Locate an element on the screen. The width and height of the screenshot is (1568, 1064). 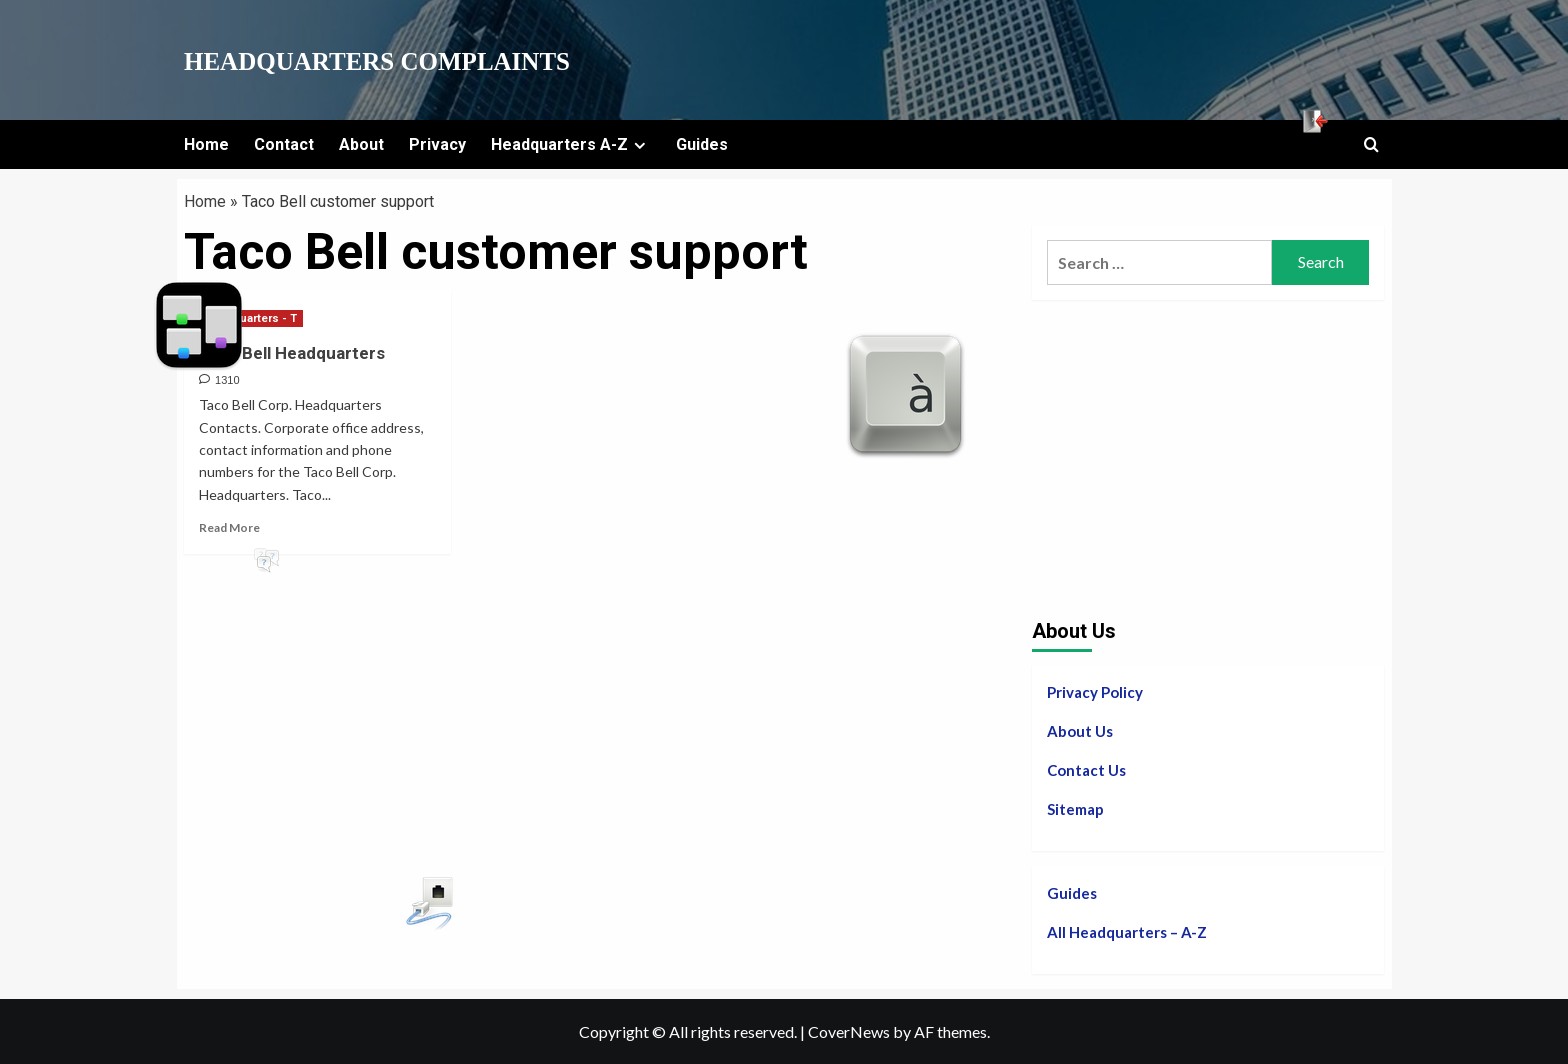
exit or close the application is located at coordinates (1315, 121).